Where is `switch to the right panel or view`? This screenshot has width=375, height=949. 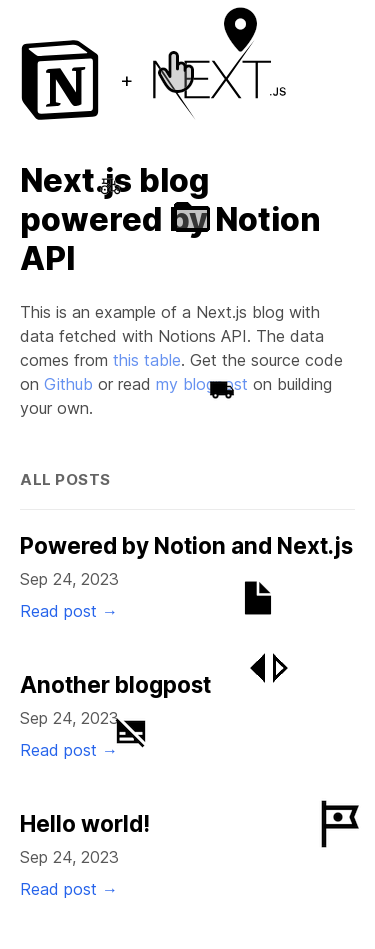
switch to the right panel or view is located at coordinates (269, 668).